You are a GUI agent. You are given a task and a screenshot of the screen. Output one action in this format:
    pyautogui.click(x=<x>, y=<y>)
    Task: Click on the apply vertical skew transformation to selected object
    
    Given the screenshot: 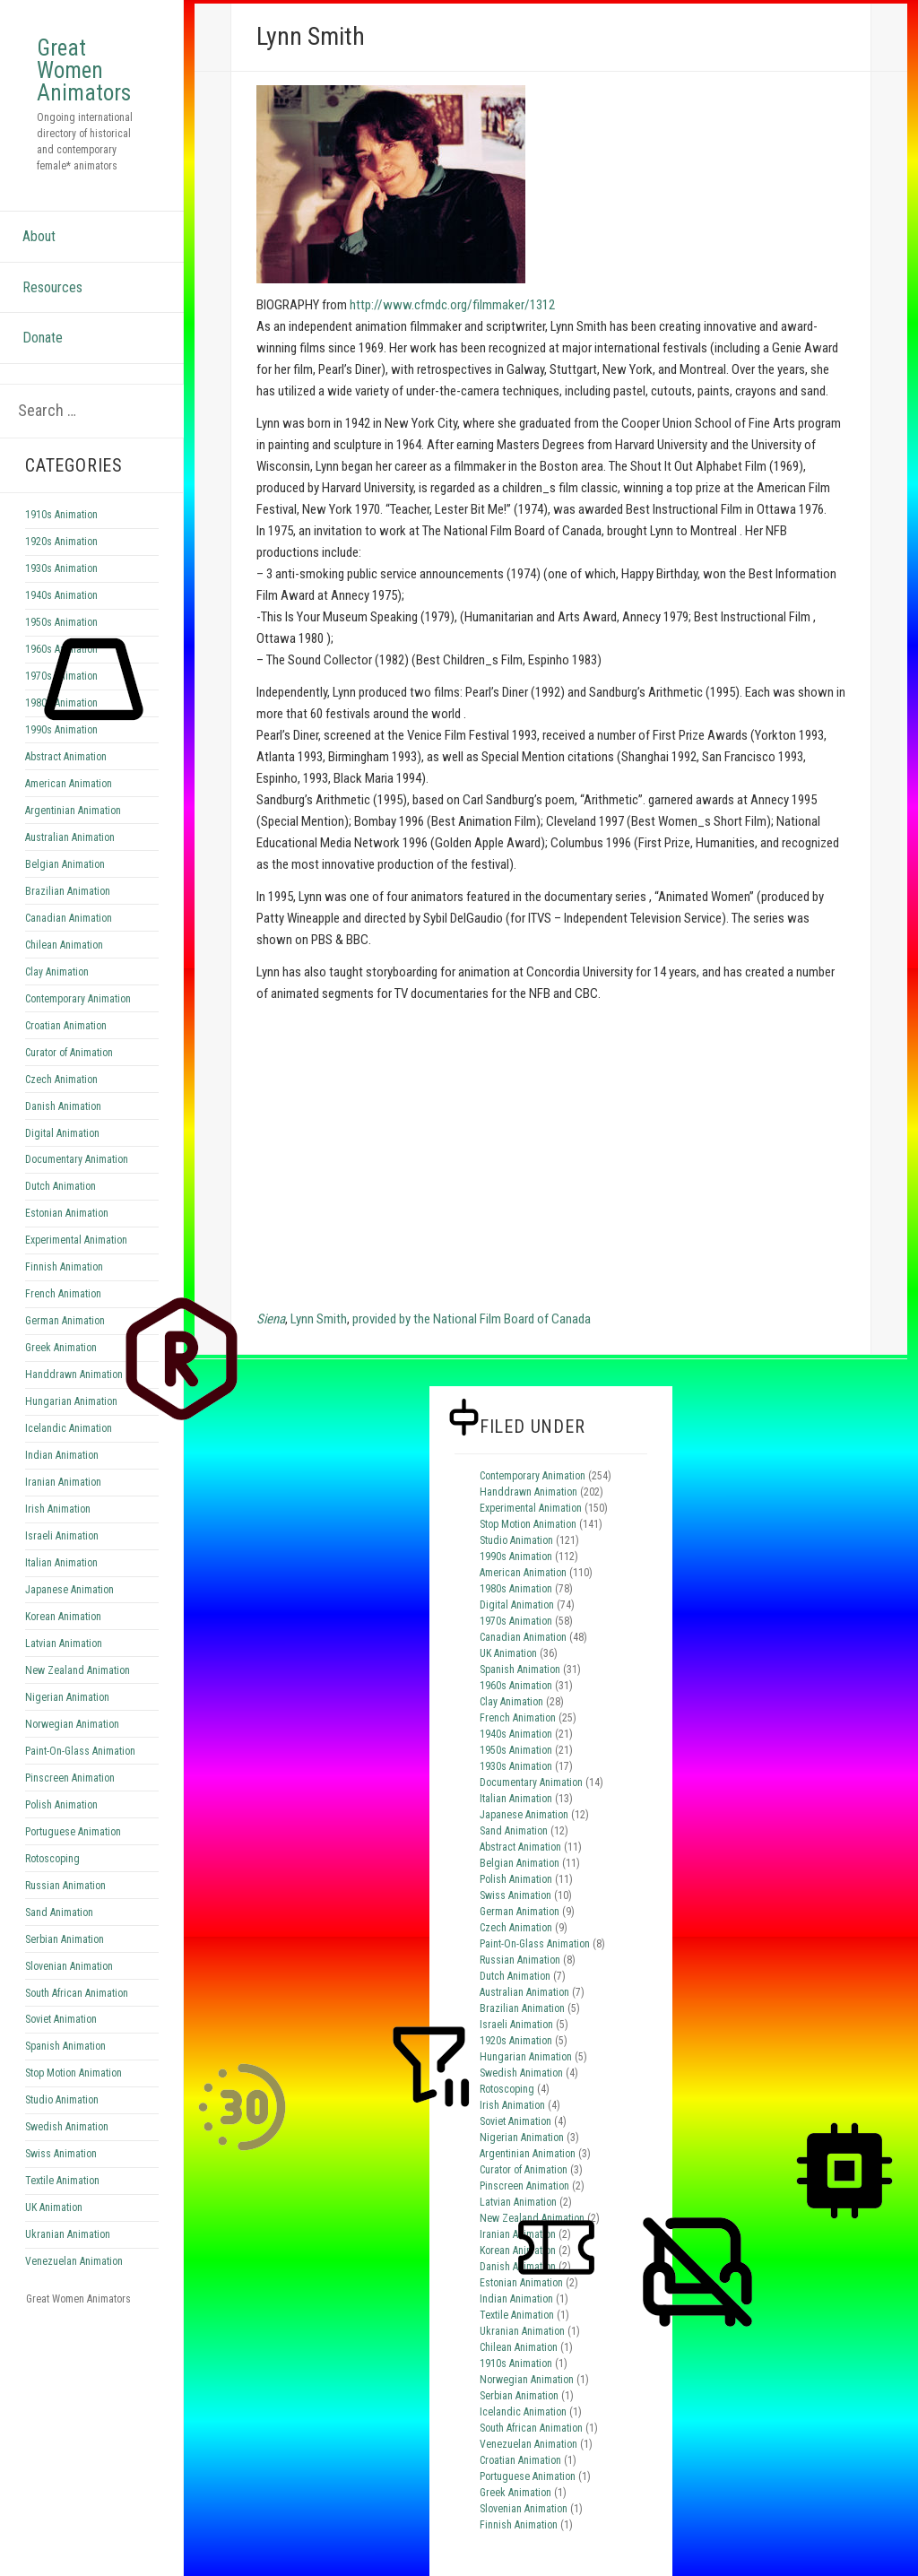 What is the action you would take?
    pyautogui.click(x=93, y=679)
    